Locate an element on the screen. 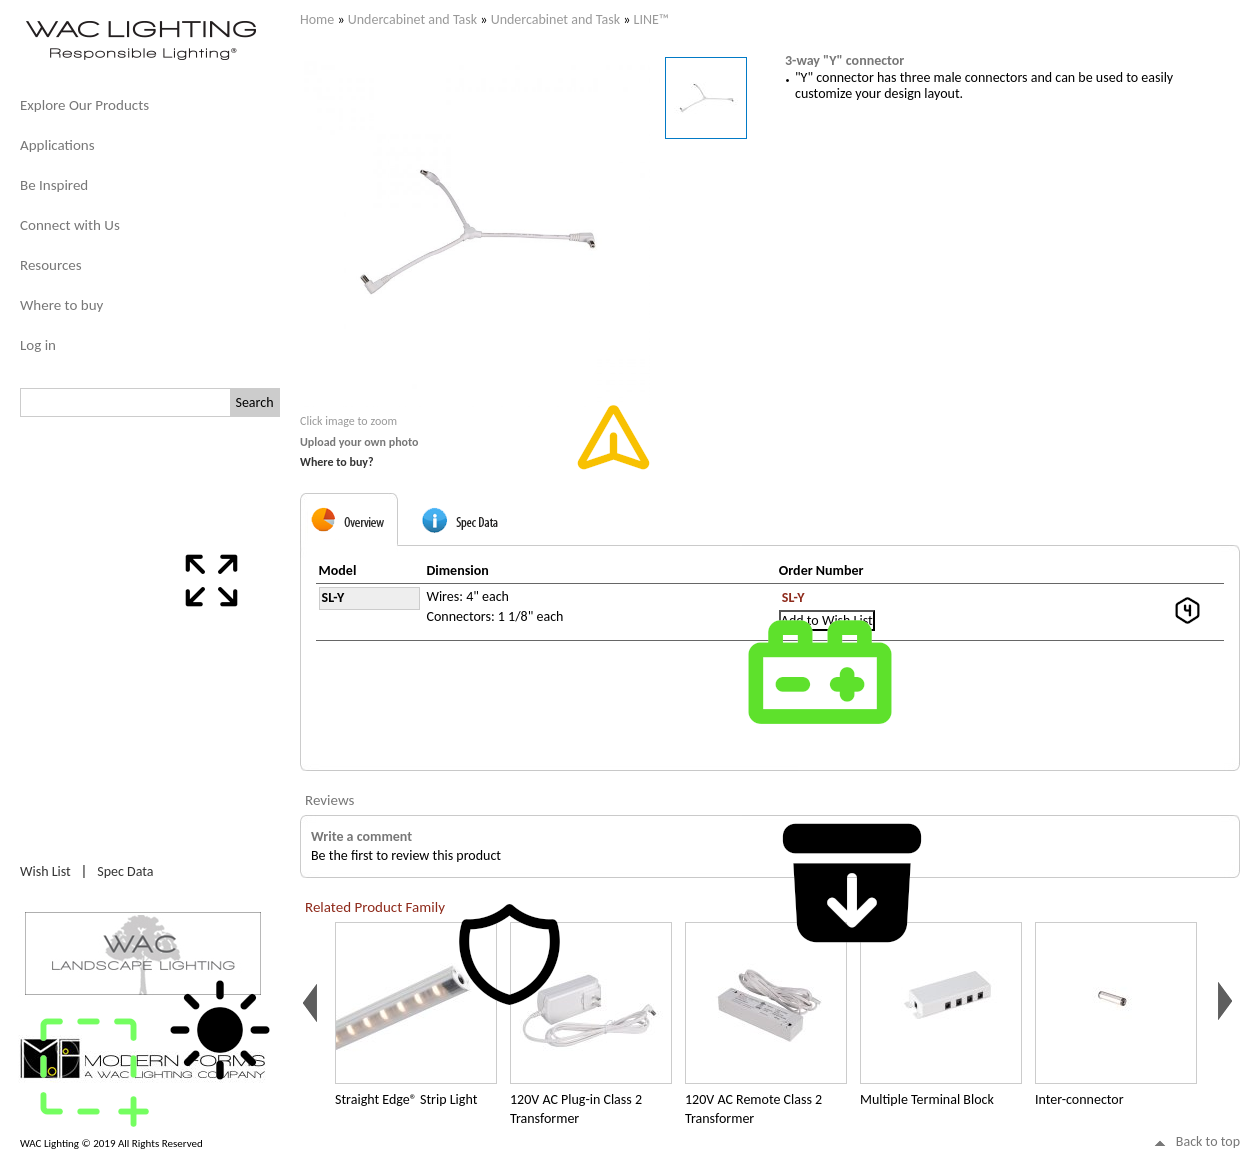 The height and width of the screenshot is (1171, 1240). expand to fullscreen mode is located at coordinates (211, 580).